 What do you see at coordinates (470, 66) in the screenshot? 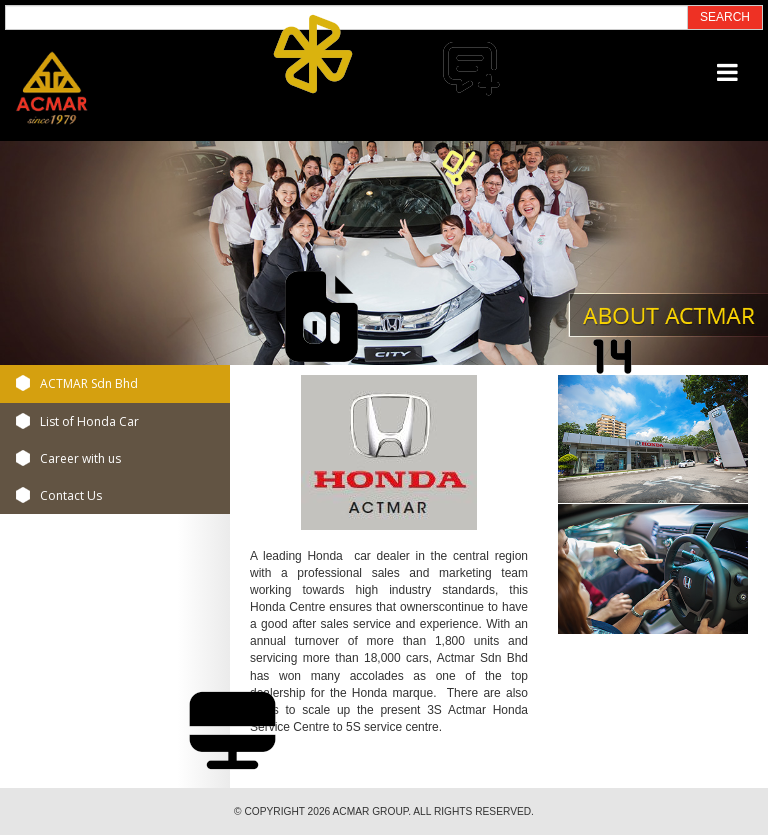
I see `compose a new message` at bounding box center [470, 66].